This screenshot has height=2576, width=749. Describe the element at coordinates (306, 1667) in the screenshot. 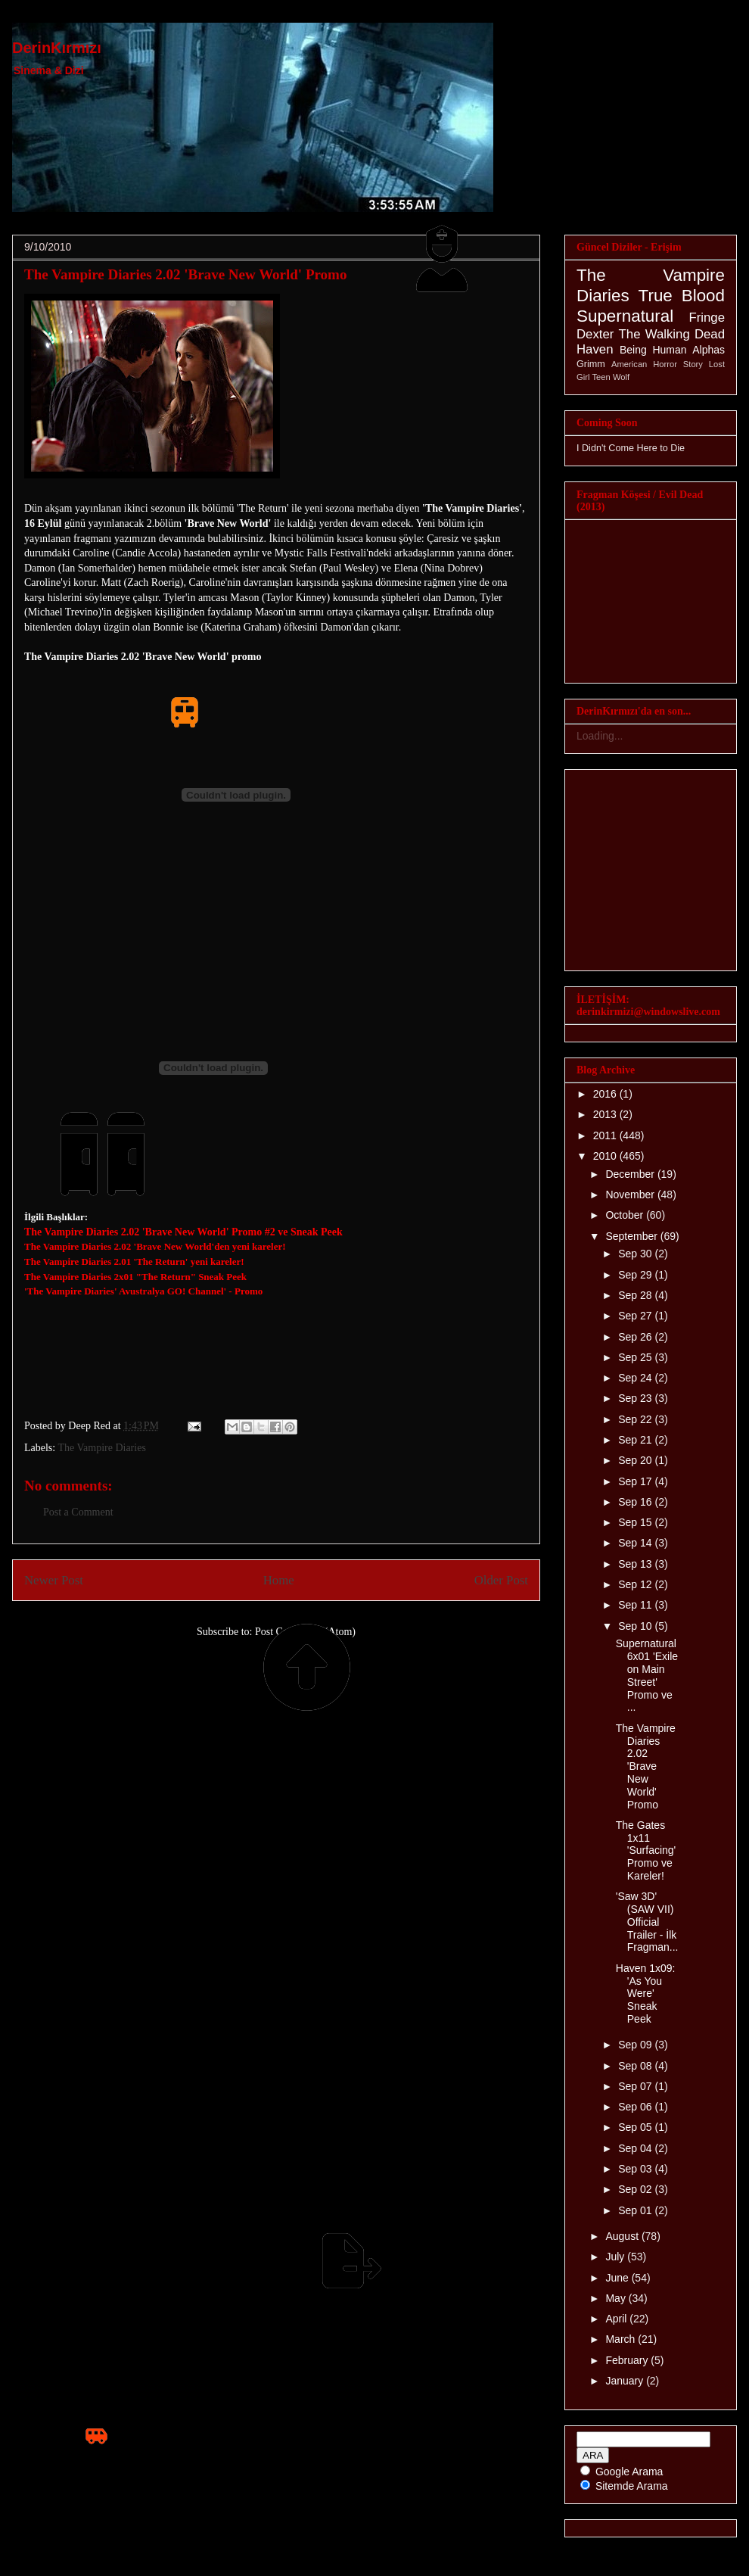

I see `scroll to top of page` at that location.